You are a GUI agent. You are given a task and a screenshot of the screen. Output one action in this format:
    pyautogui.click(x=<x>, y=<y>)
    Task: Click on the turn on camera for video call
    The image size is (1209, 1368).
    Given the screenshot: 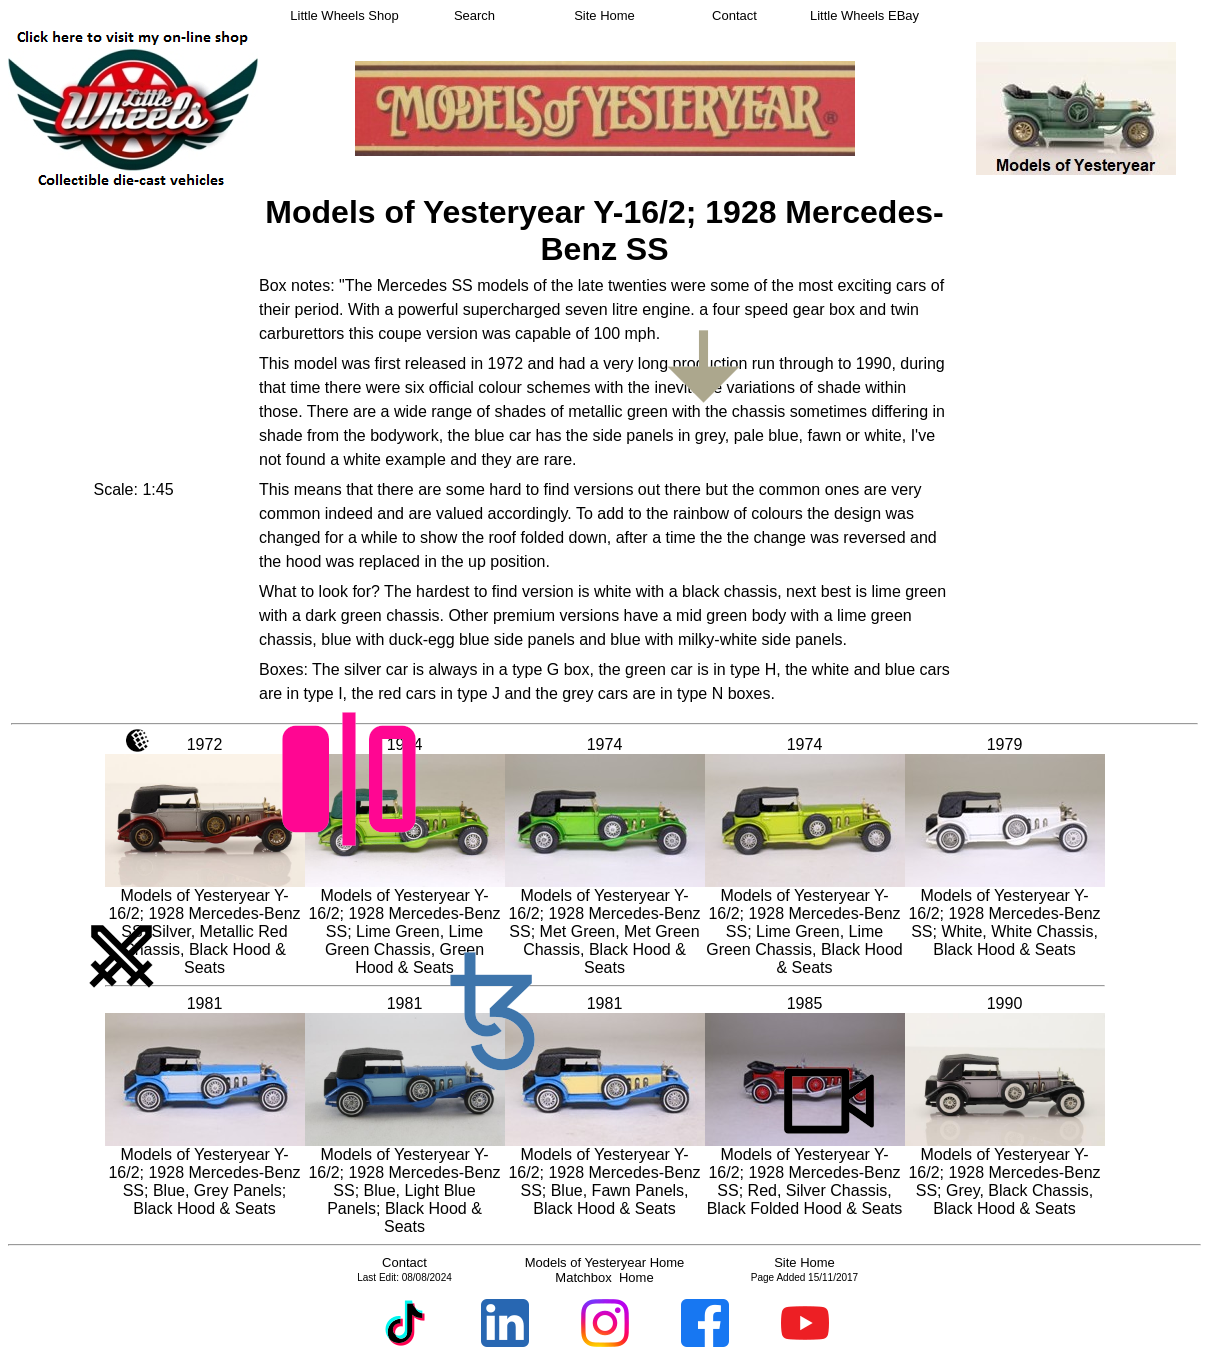 What is the action you would take?
    pyautogui.click(x=829, y=1101)
    